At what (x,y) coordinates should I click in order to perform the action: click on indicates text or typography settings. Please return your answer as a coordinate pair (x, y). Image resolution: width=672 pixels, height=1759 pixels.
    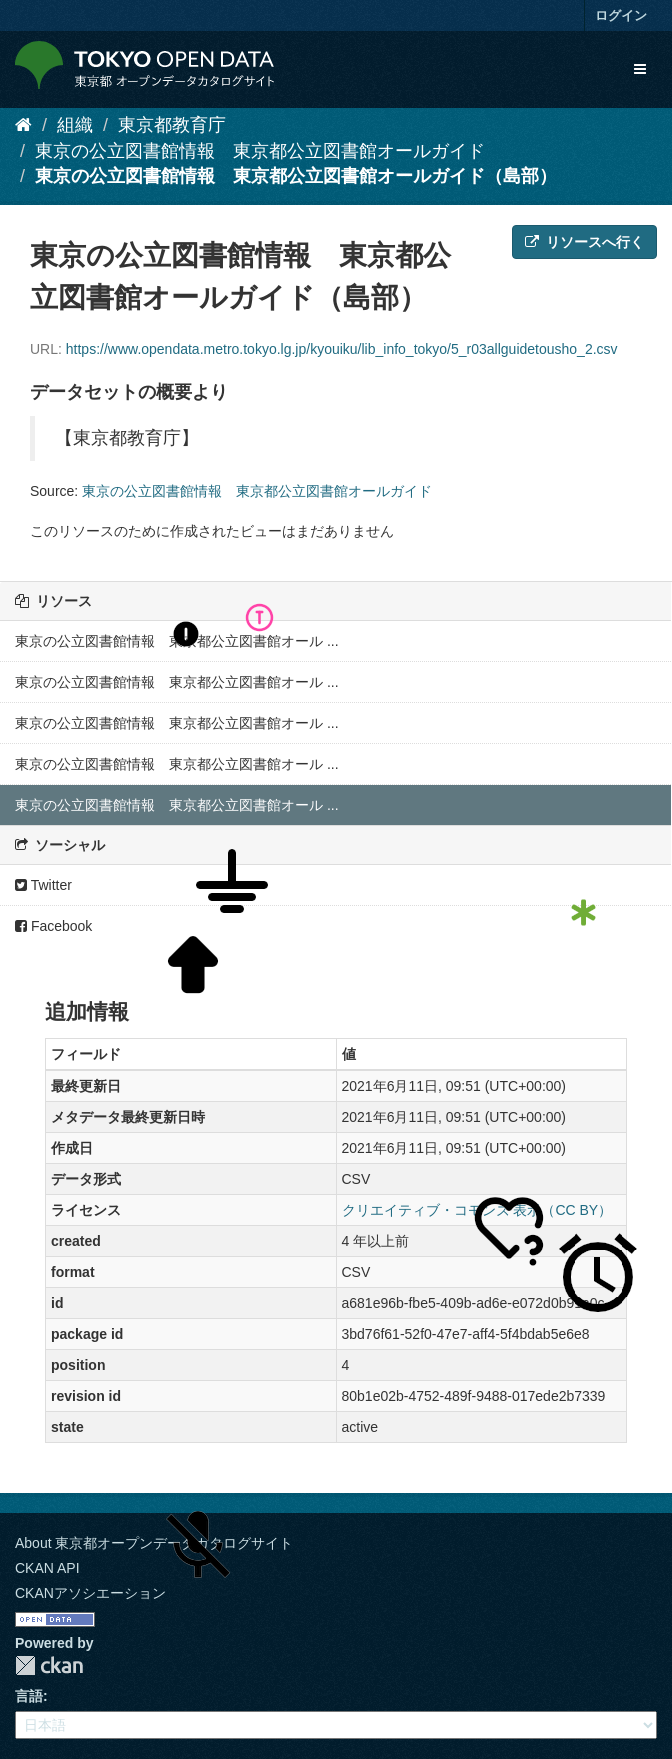
    Looking at the image, I should click on (259, 617).